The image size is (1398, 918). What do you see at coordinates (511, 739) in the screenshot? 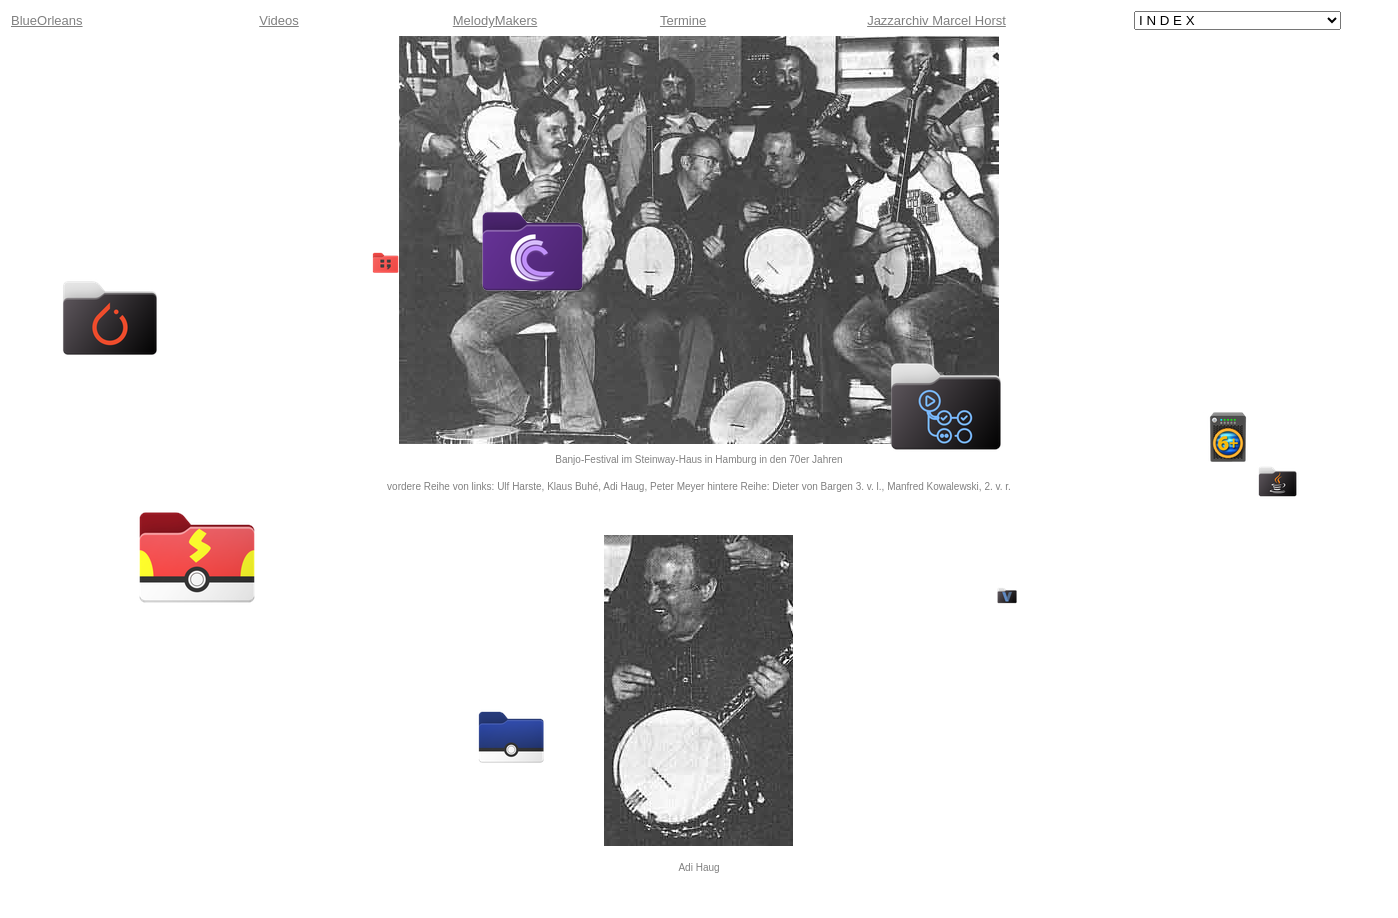
I see `folder containing pokémon game files or saves` at bounding box center [511, 739].